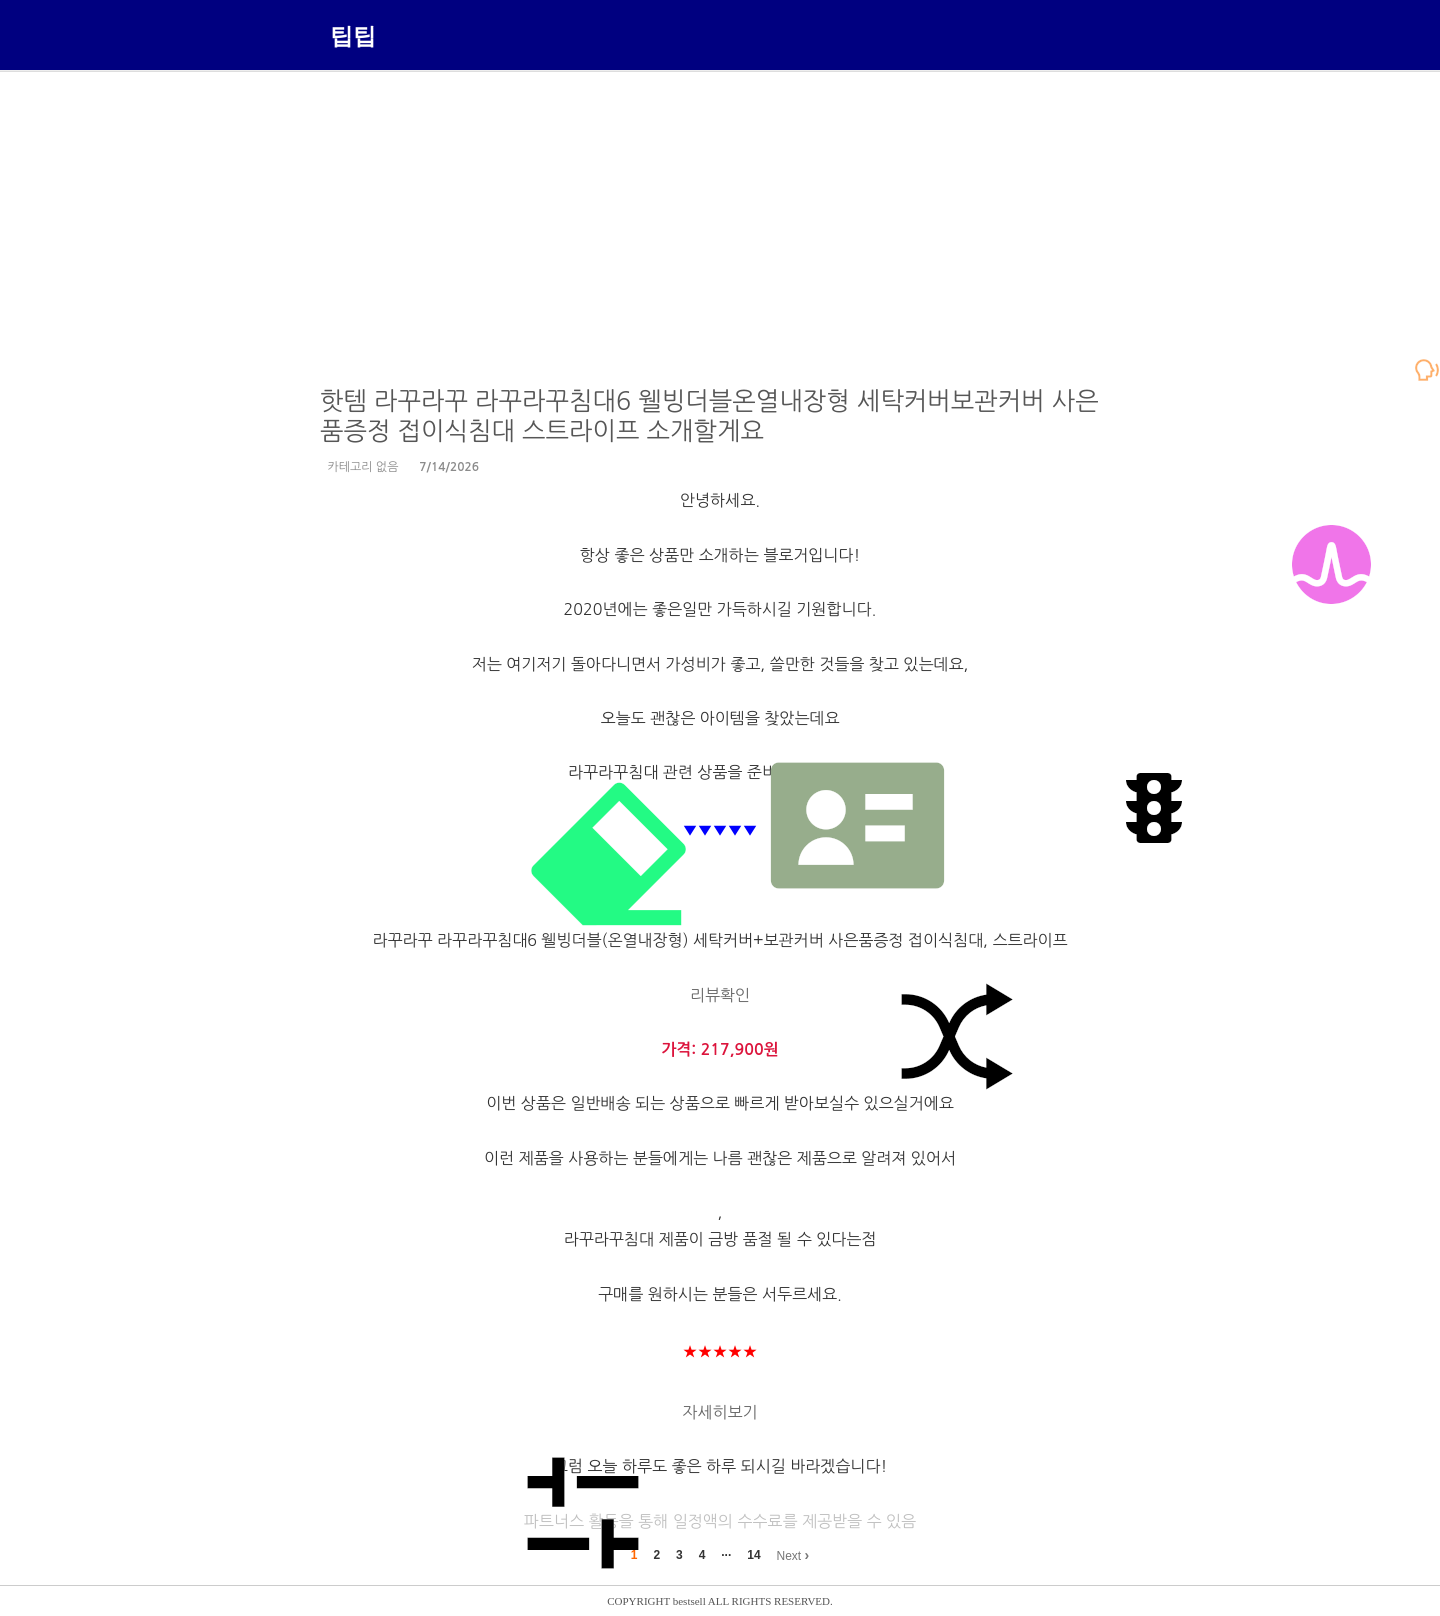  What do you see at coordinates (1331, 564) in the screenshot?
I see `broadcom company logo` at bounding box center [1331, 564].